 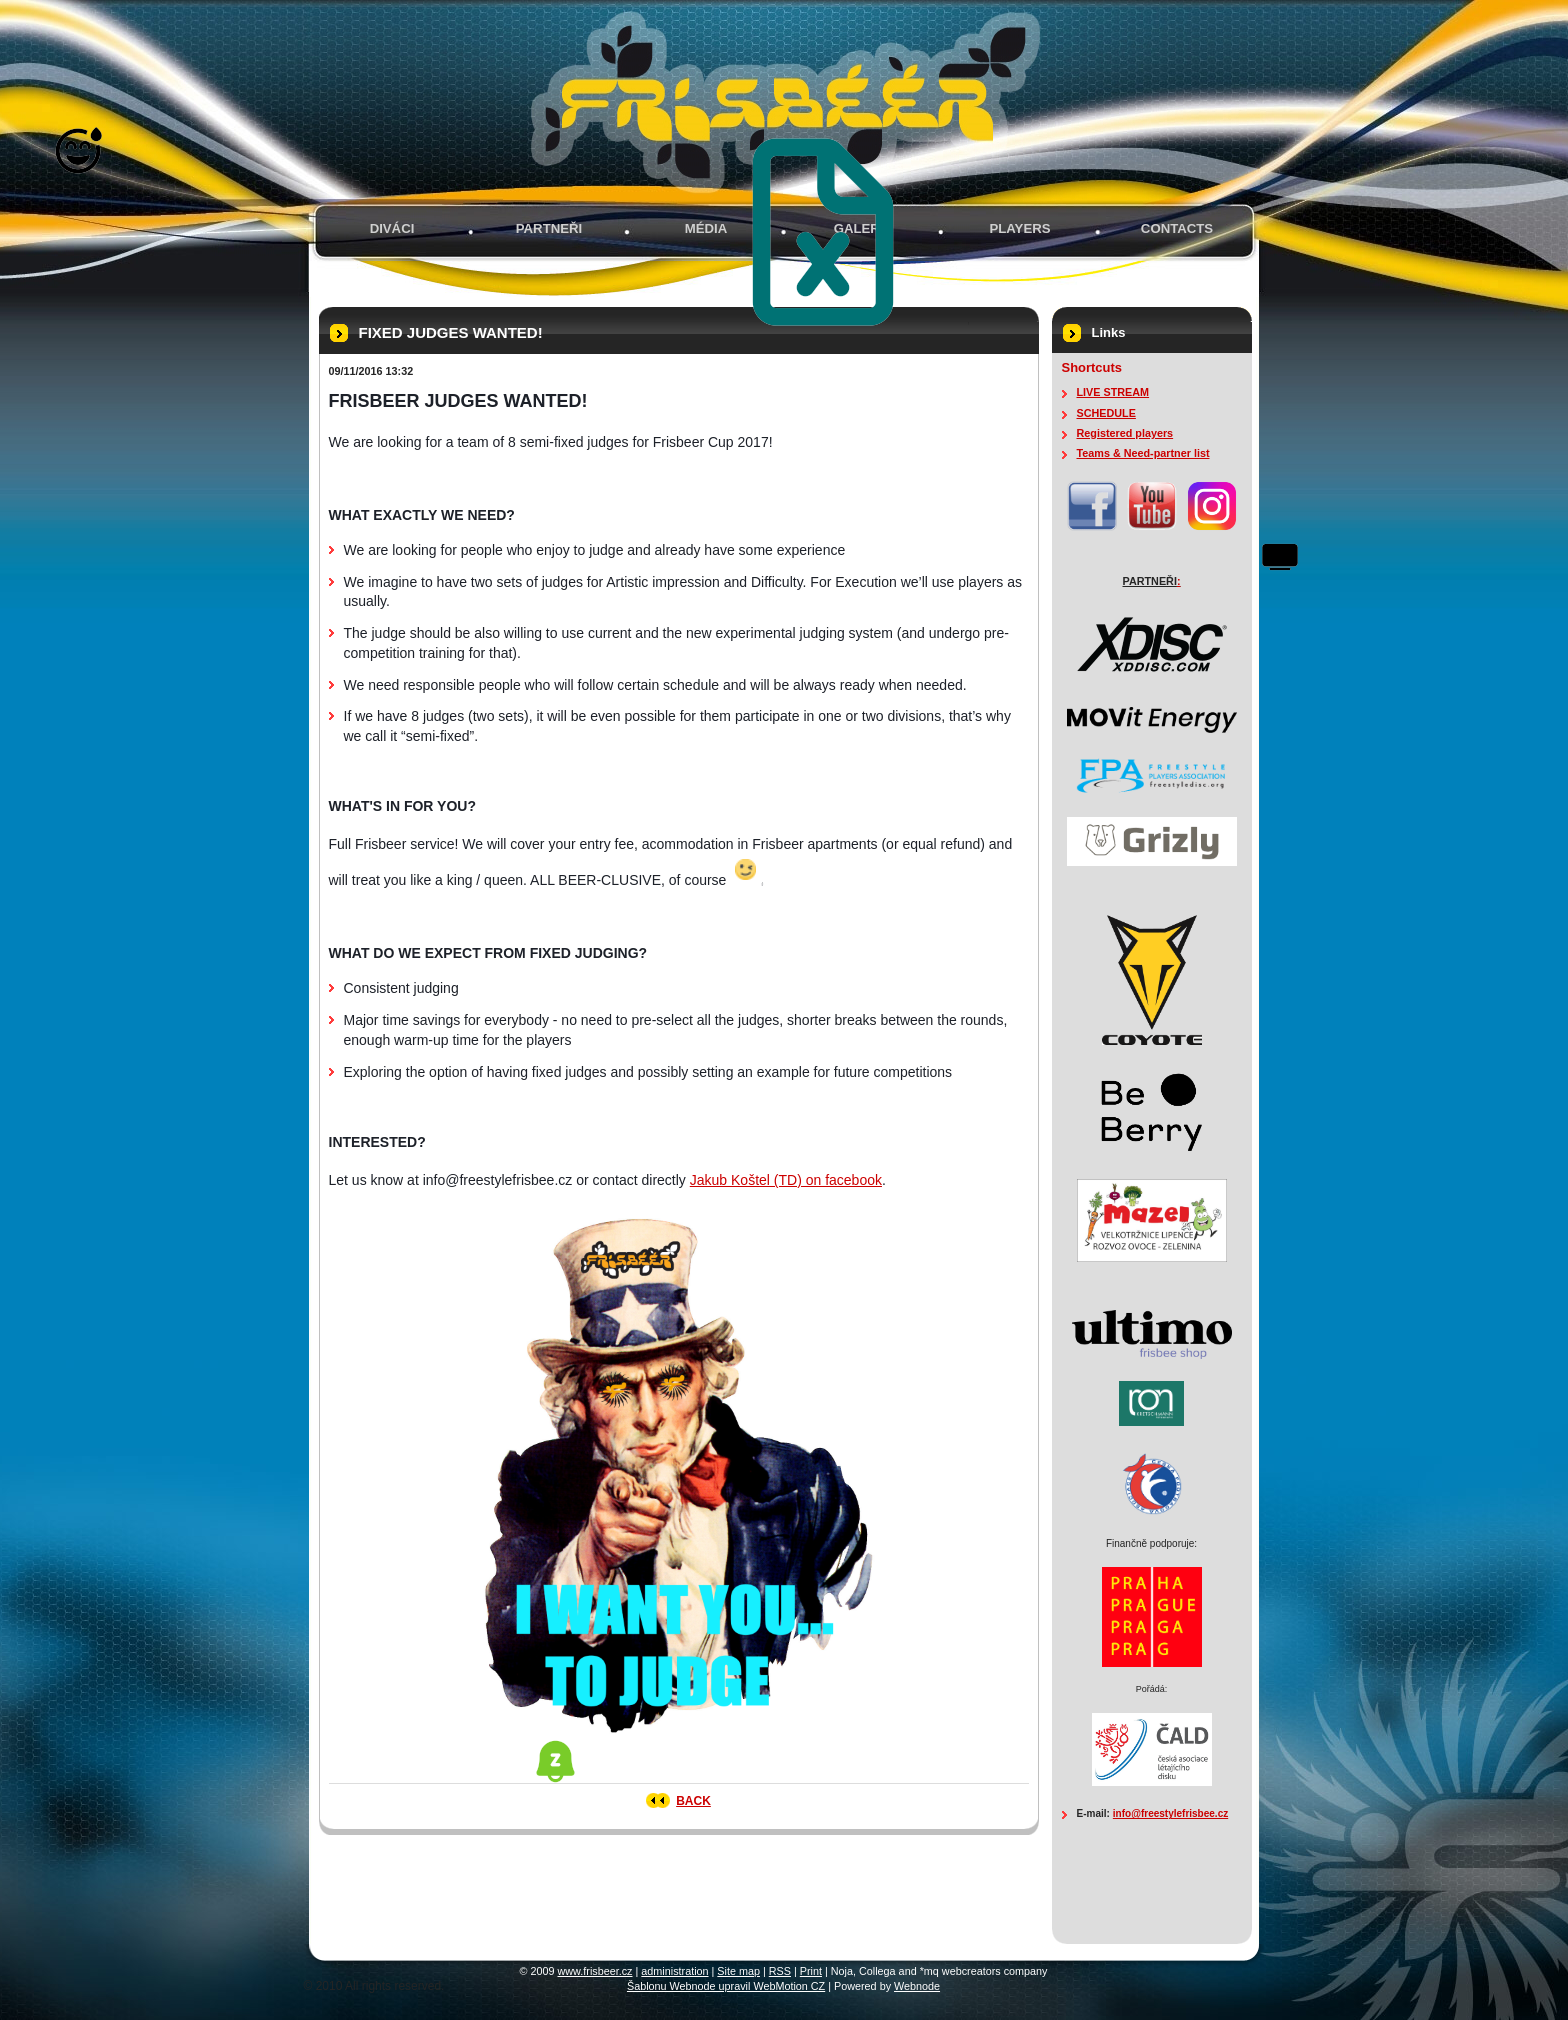 I want to click on react with a nervous or relieved expression, so click(x=78, y=151).